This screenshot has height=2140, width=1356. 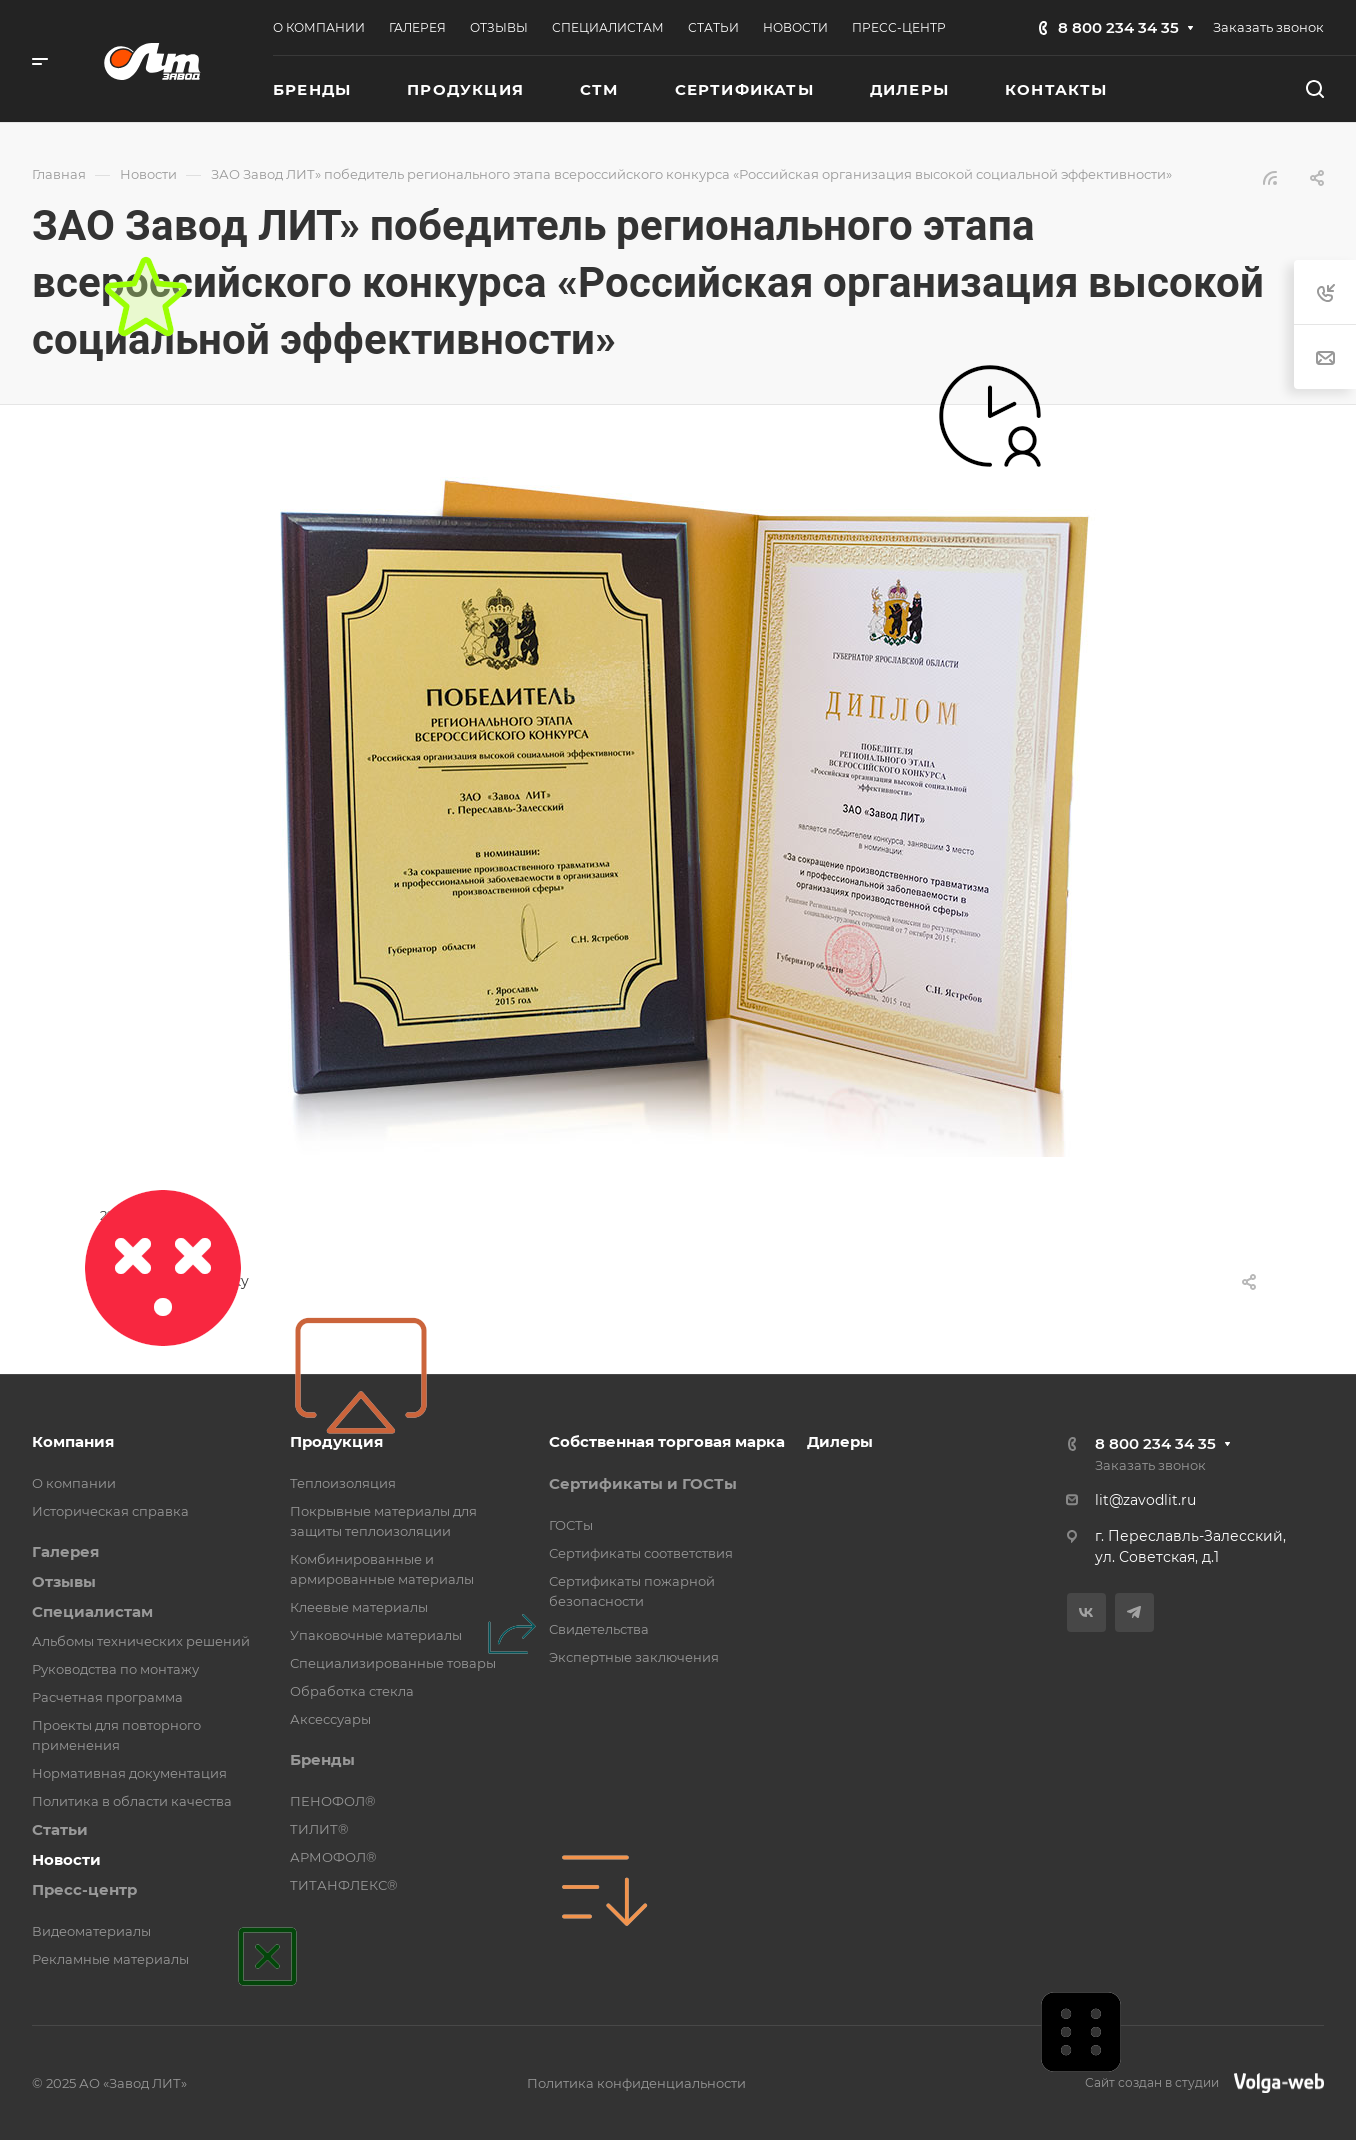 What do you see at coordinates (990, 416) in the screenshot?
I see `view user's time or availability status` at bounding box center [990, 416].